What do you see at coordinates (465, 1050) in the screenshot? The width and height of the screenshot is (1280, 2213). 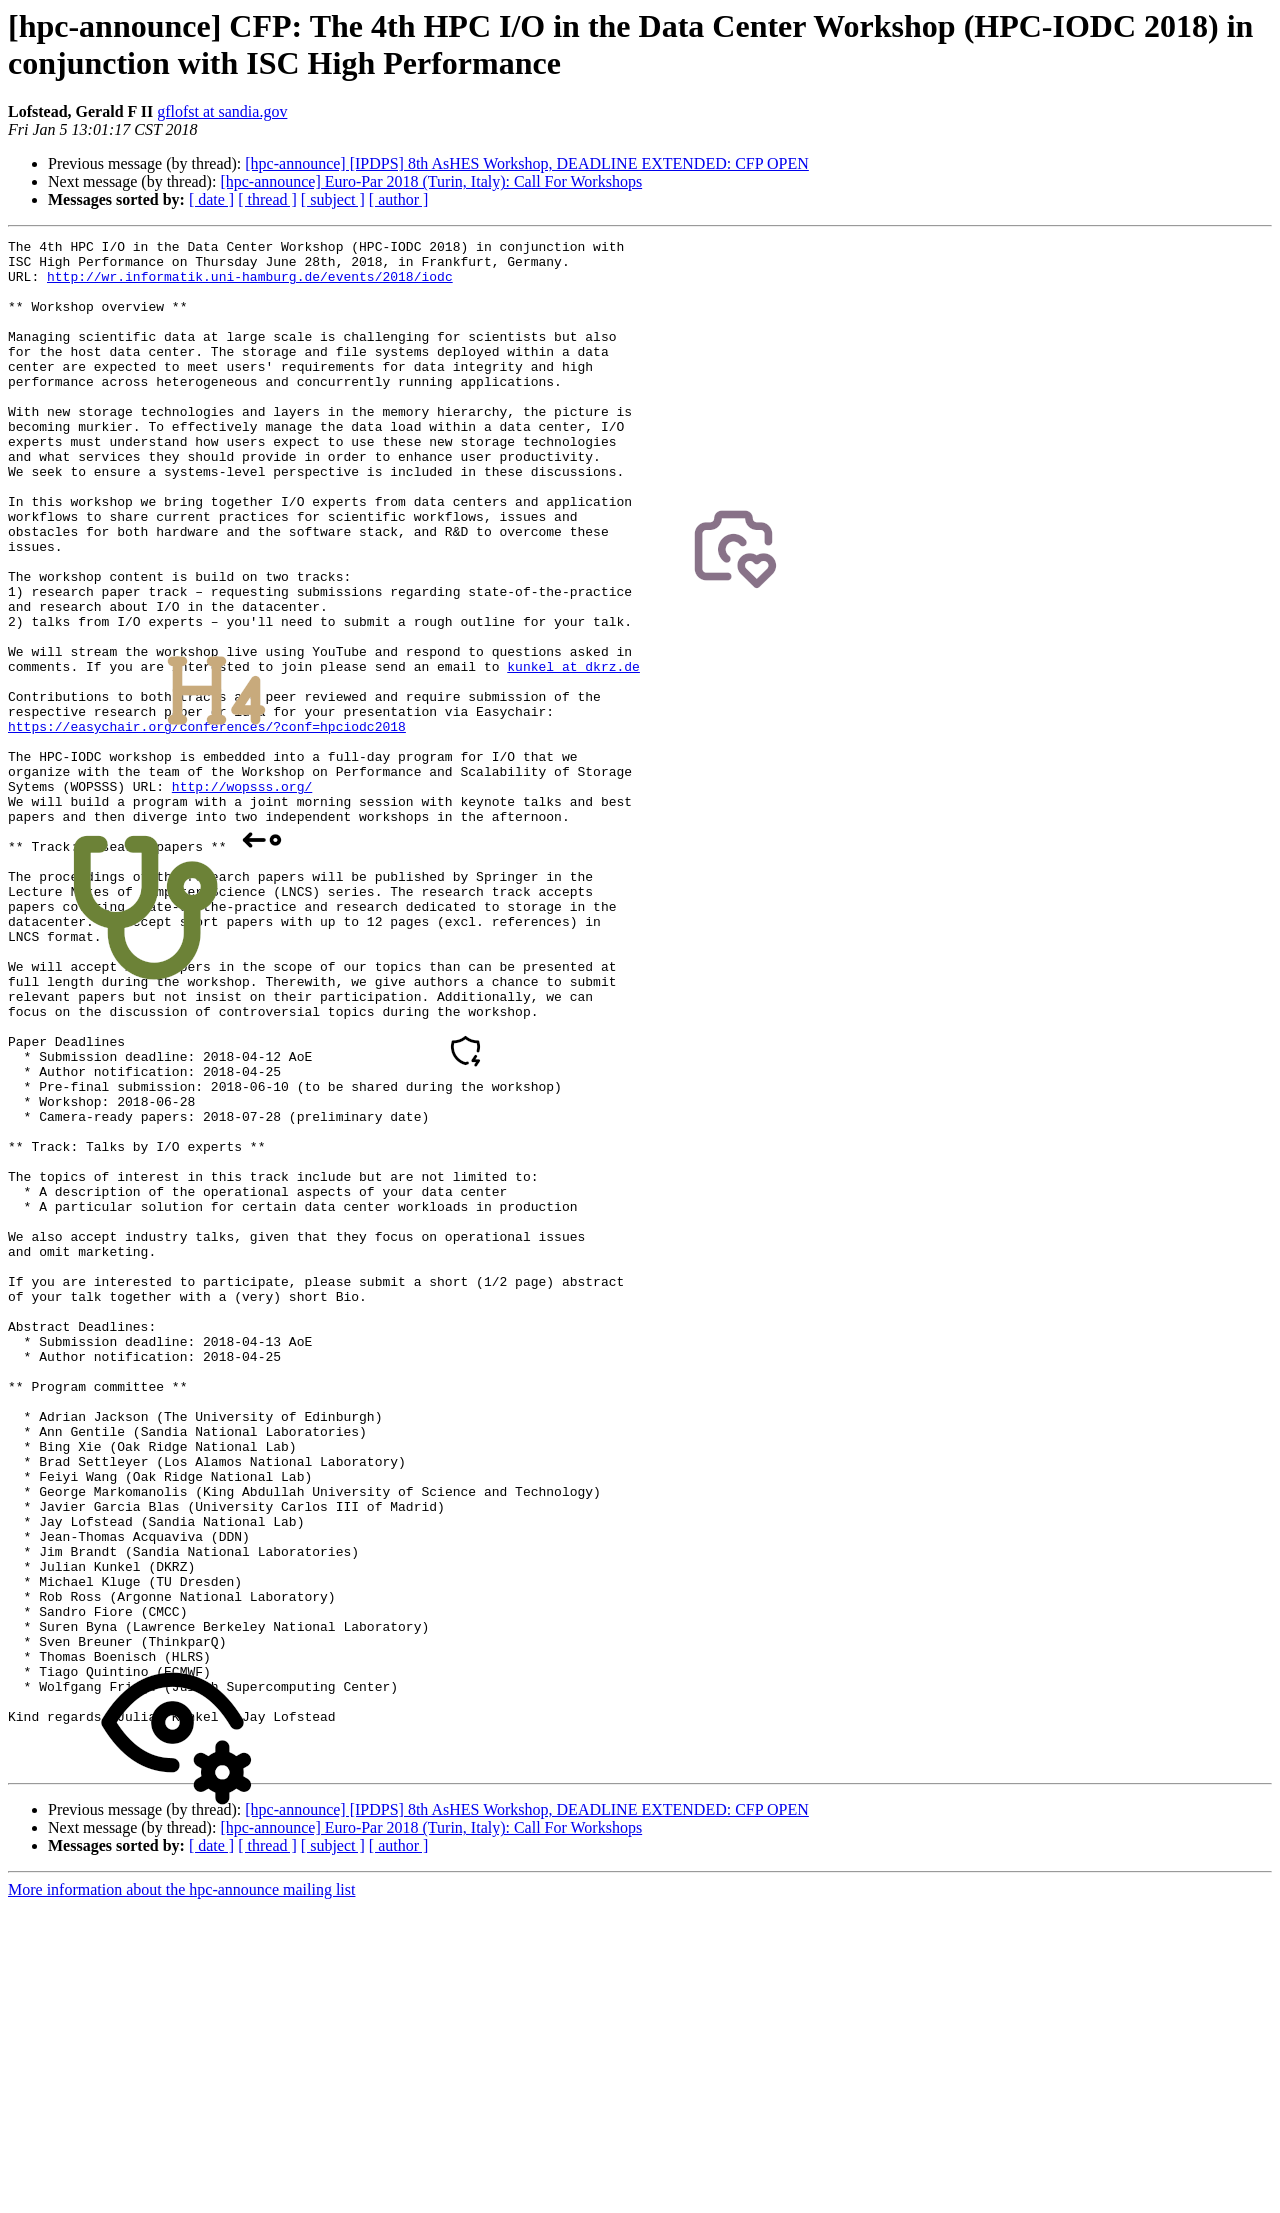 I see `enable power-saving security mode` at bounding box center [465, 1050].